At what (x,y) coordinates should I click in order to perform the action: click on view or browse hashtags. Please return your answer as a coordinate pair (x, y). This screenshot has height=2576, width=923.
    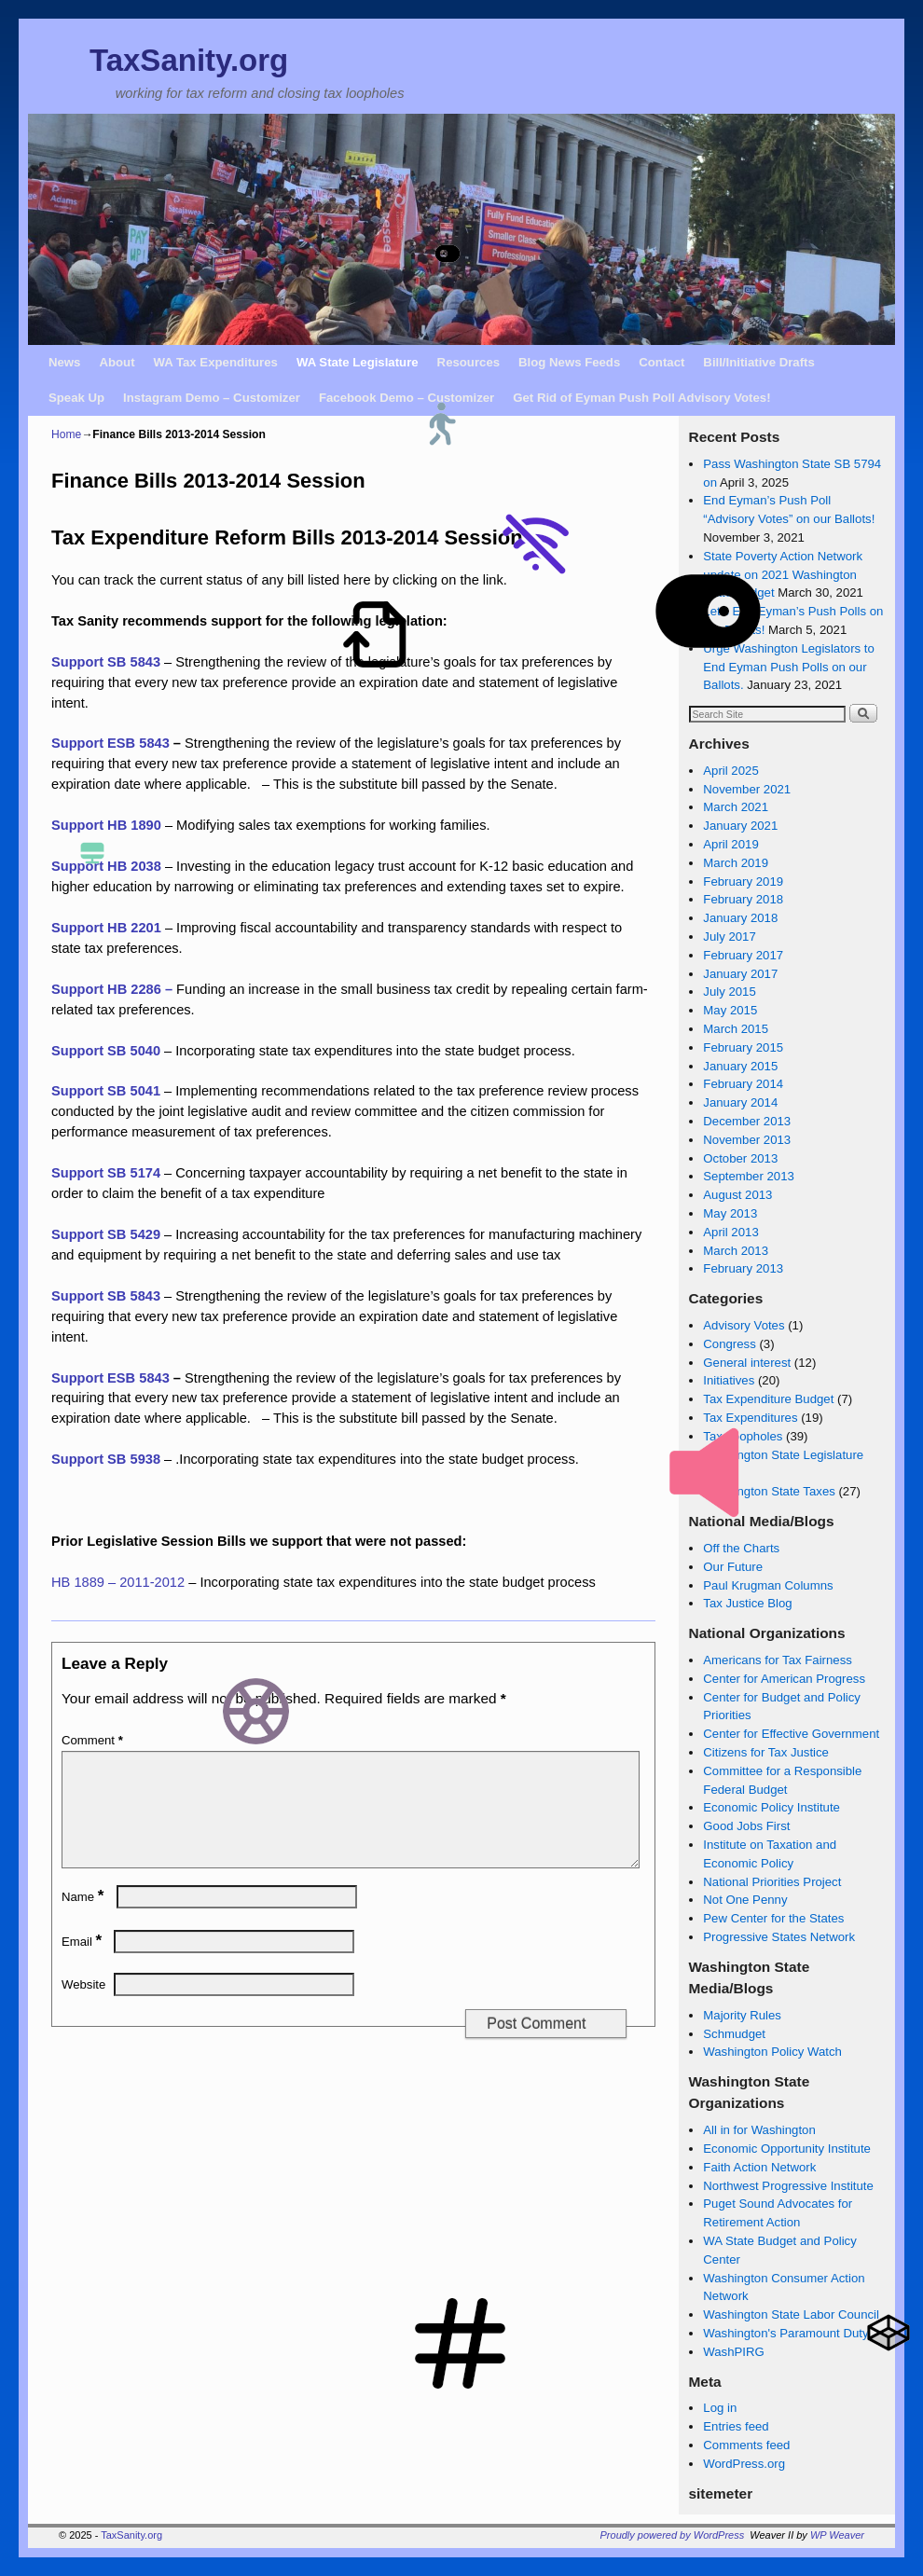
    Looking at the image, I should click on (460, 2343).